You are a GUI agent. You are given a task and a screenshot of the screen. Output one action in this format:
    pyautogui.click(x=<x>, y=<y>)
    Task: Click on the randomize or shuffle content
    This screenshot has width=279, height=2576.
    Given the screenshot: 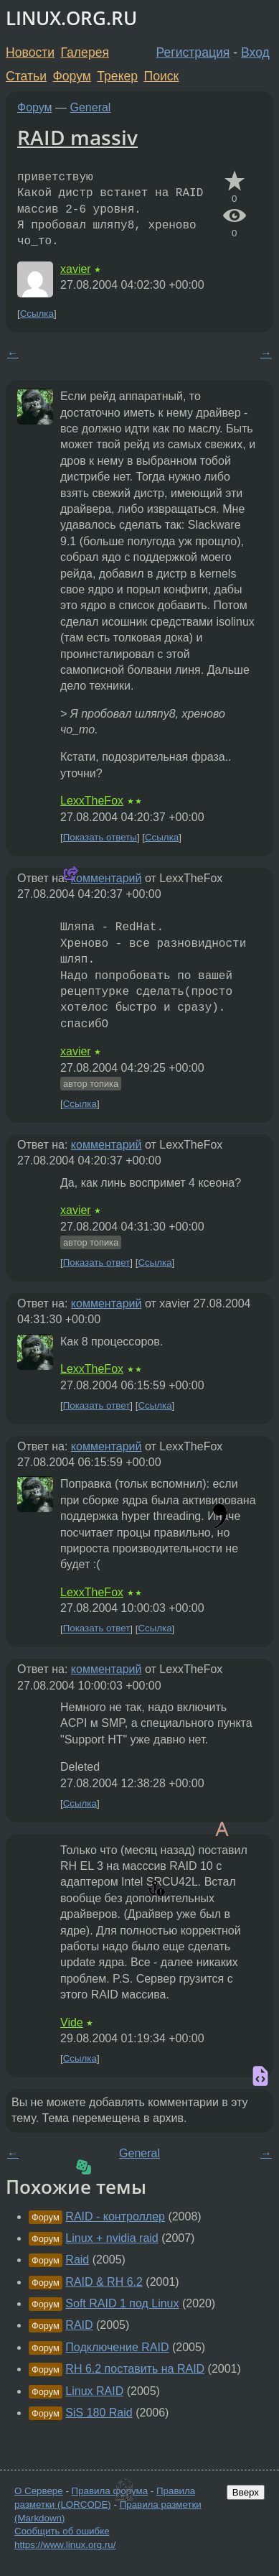 What is the action you would take?
    pyautogui.click(x=83, y=2167)
    